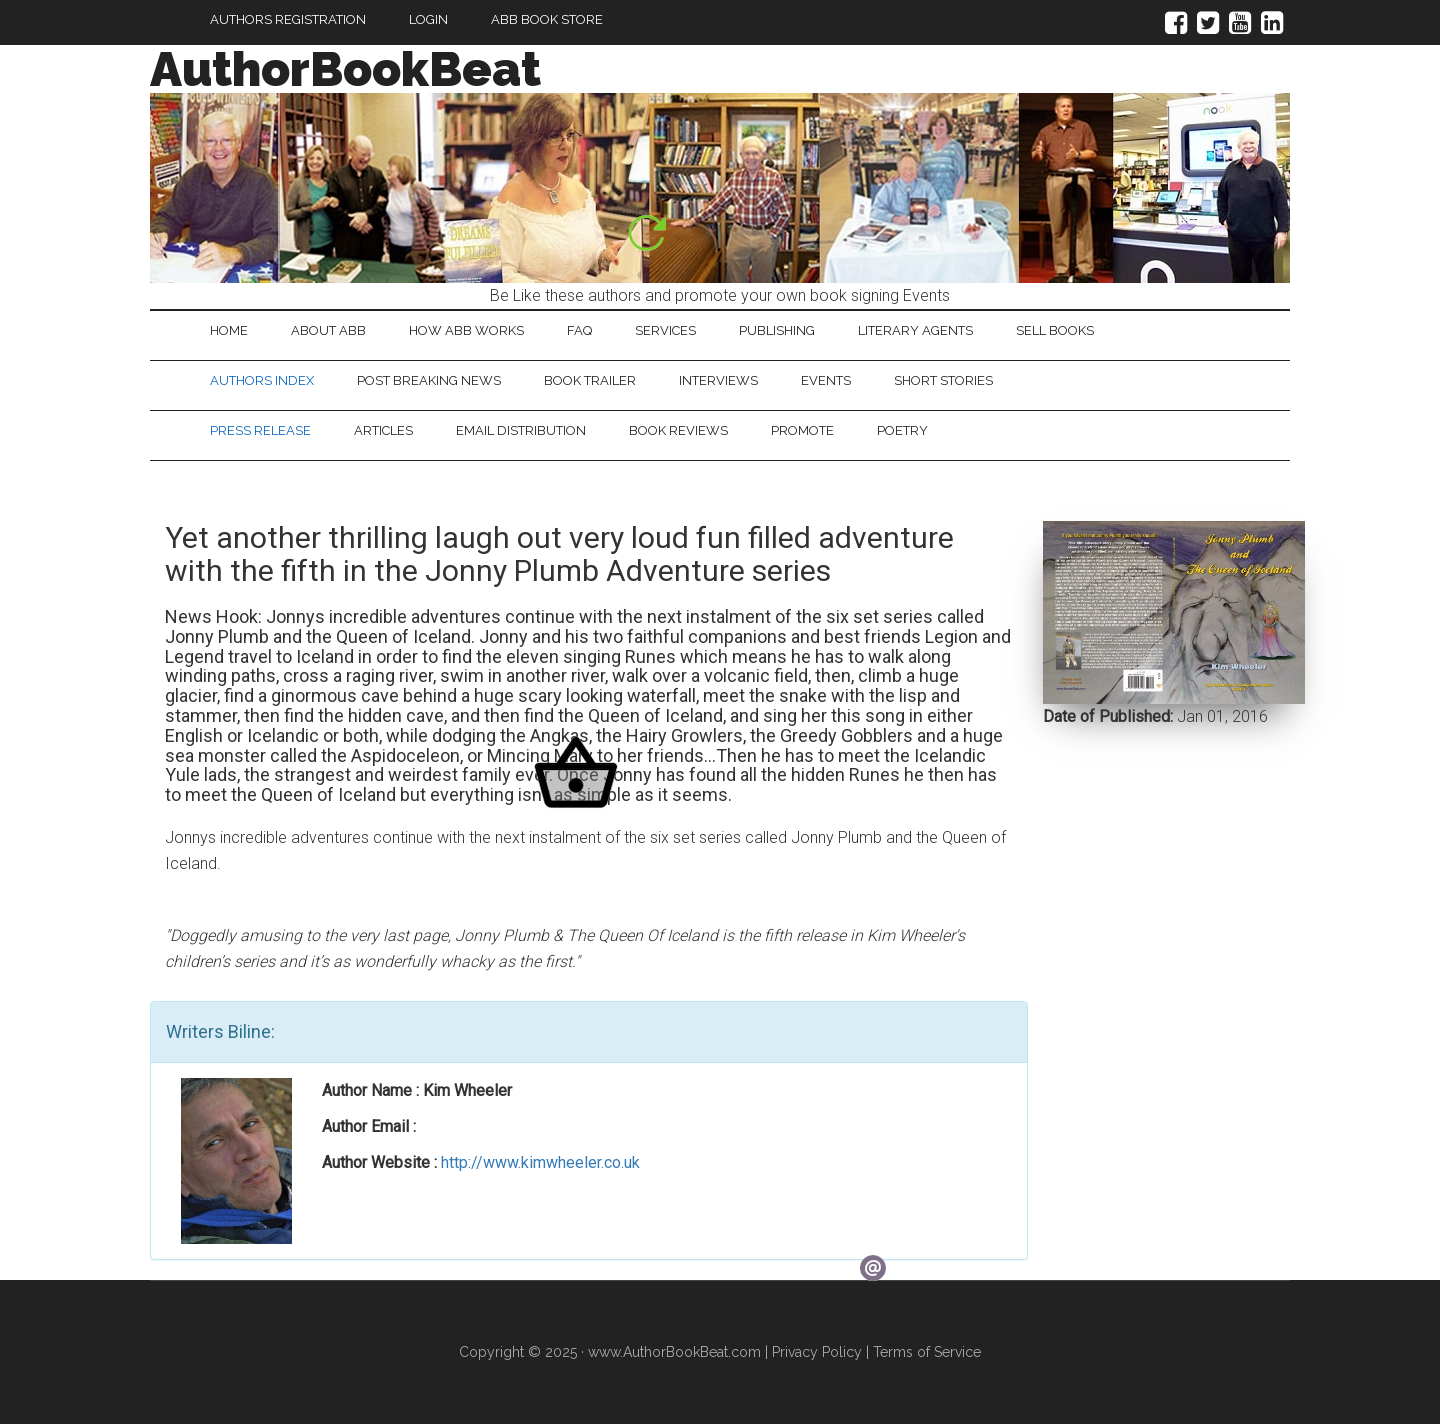 This screenshot has height=1424, width=1440. Describe the element at coordinates (576, 774) in the screenshot. I see `view your shopping basket` at that location.